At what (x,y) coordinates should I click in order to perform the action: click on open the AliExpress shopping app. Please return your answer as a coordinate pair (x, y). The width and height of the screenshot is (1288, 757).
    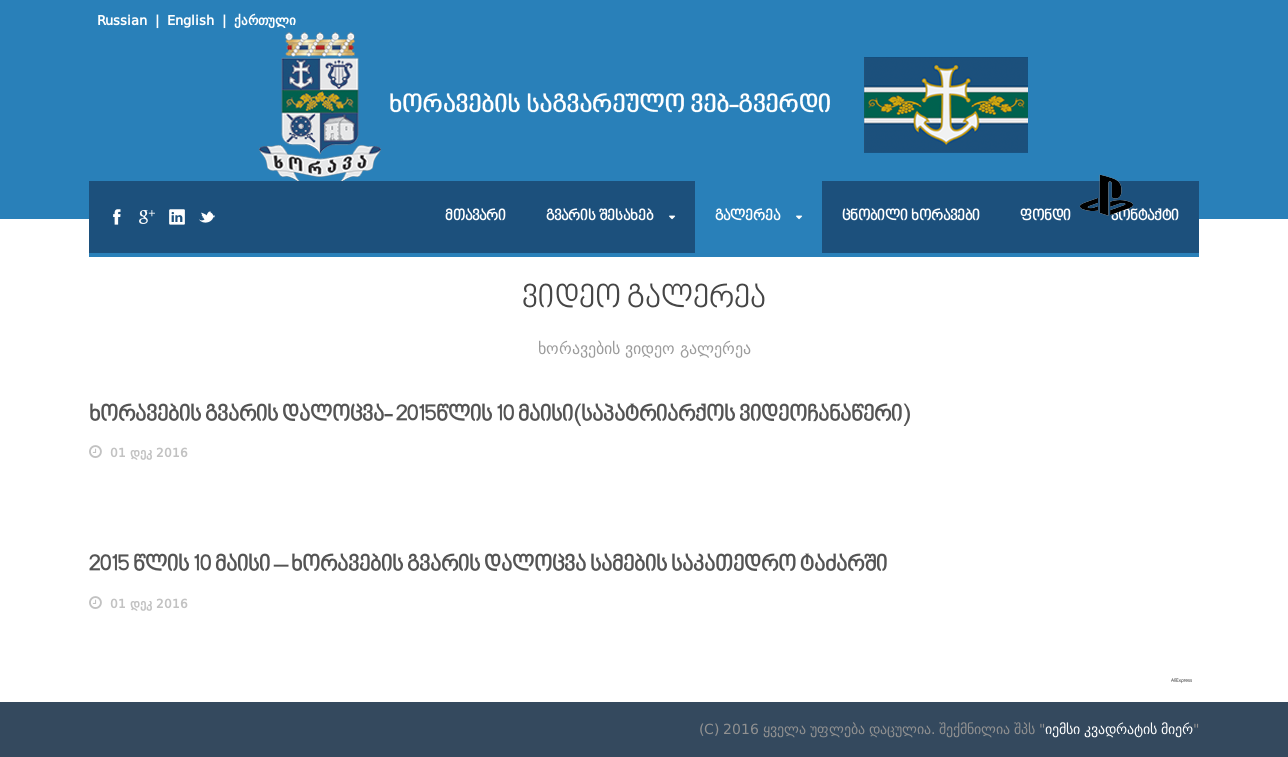
    Looking at the image, I should click on (1181, 680).